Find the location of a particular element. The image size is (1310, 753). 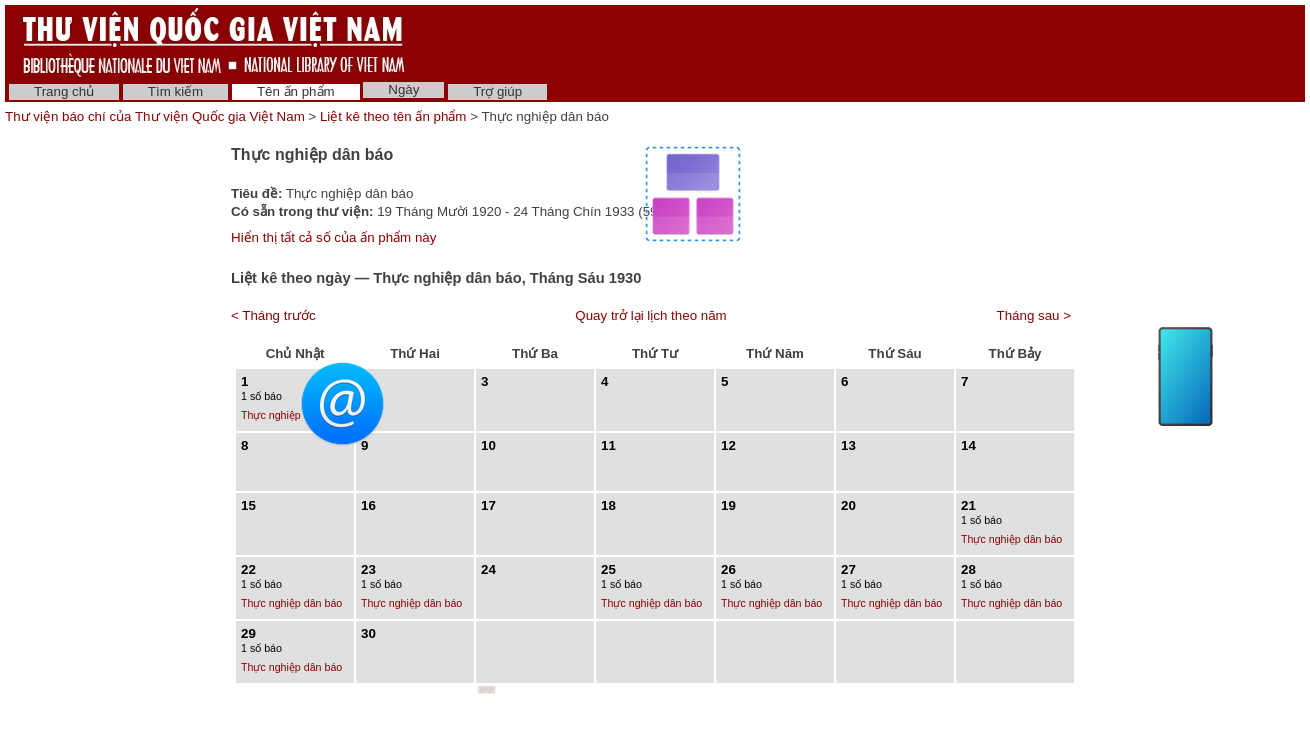

select all items in the current view is located at coordinates (693, 194).